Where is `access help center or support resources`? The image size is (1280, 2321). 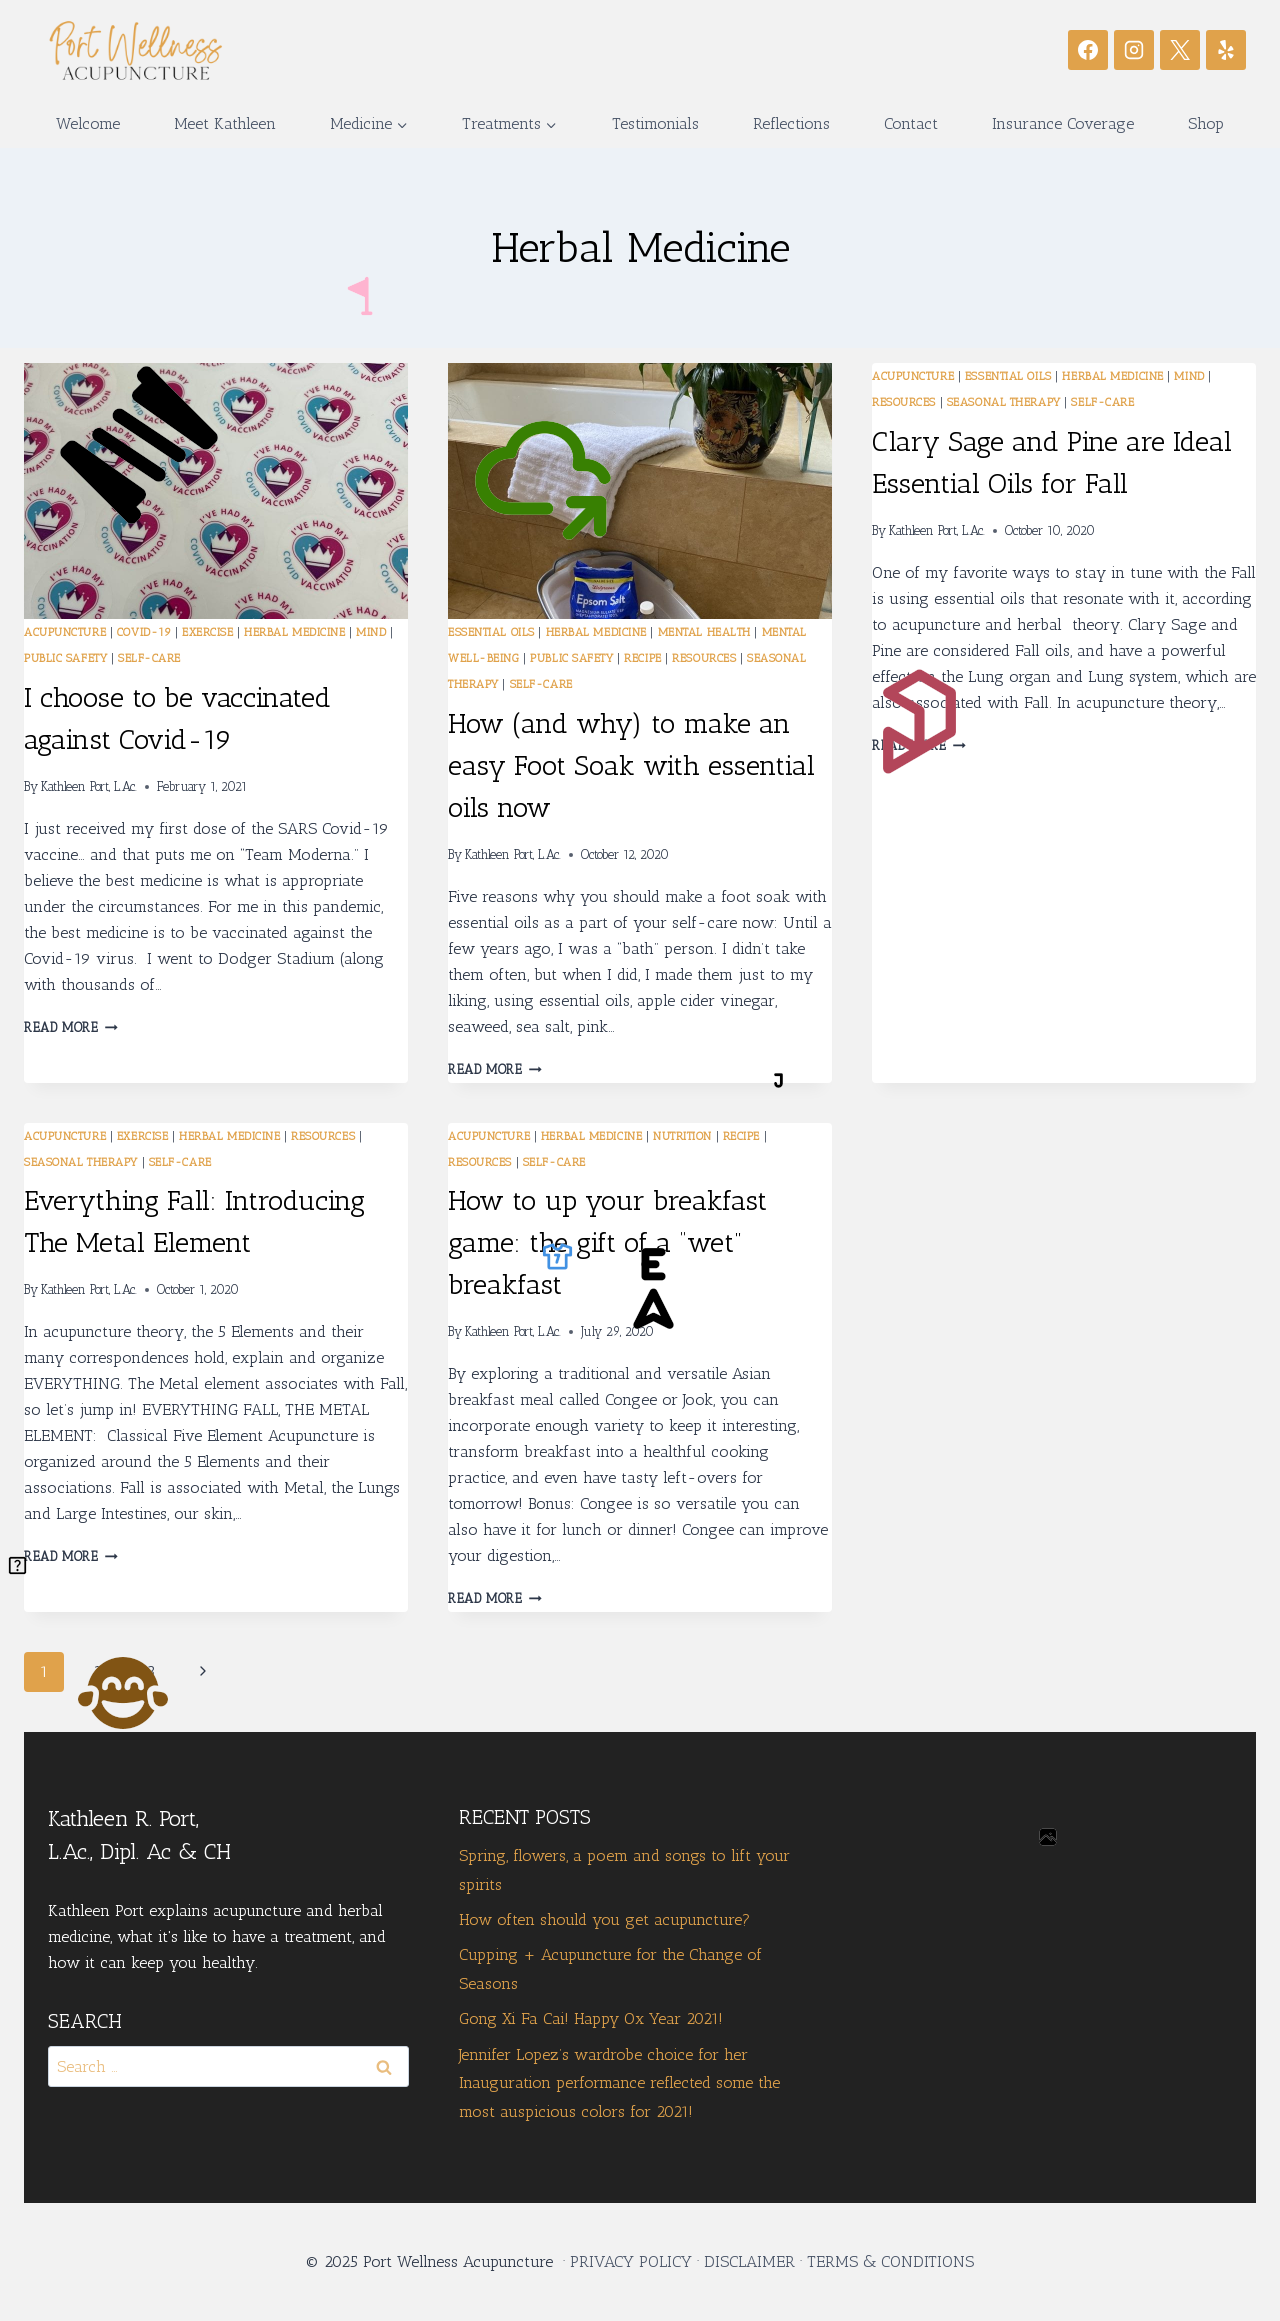
access help center or support resources is located at coordinates (17, 1565).